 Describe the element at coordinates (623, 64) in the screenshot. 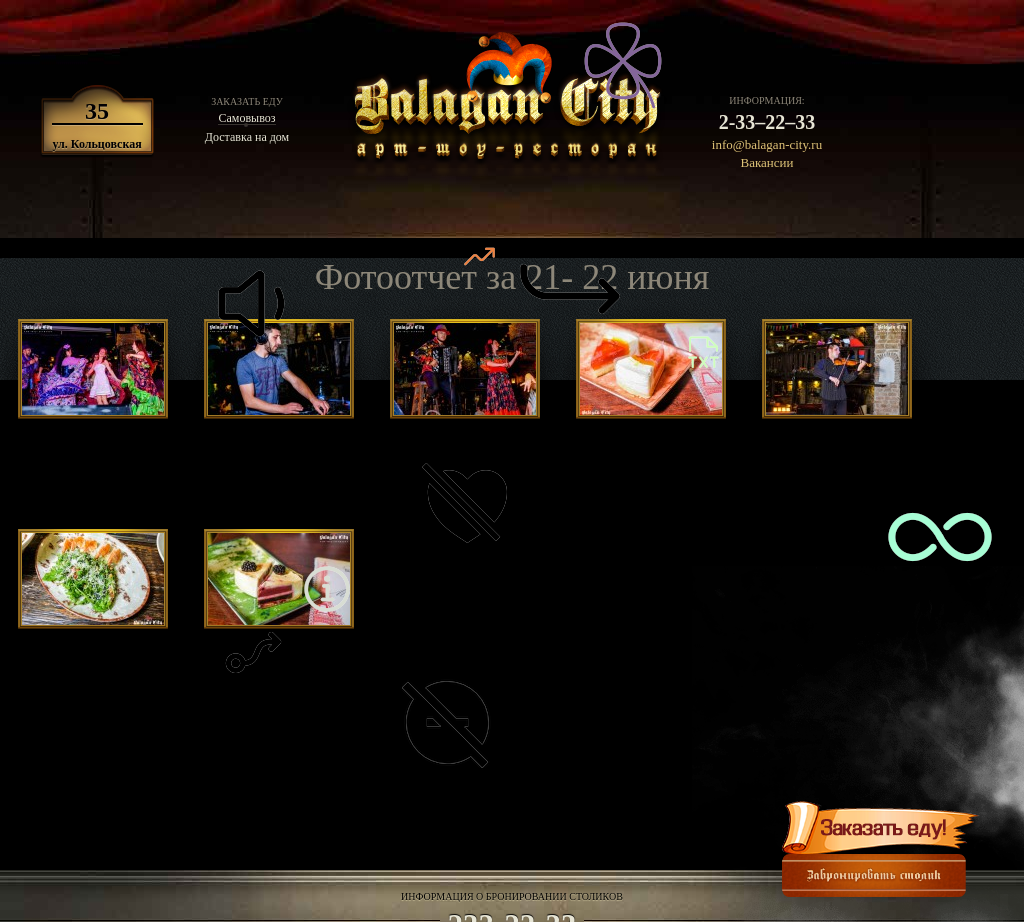

I see `indicates luck or bonus reward feature` at that location.